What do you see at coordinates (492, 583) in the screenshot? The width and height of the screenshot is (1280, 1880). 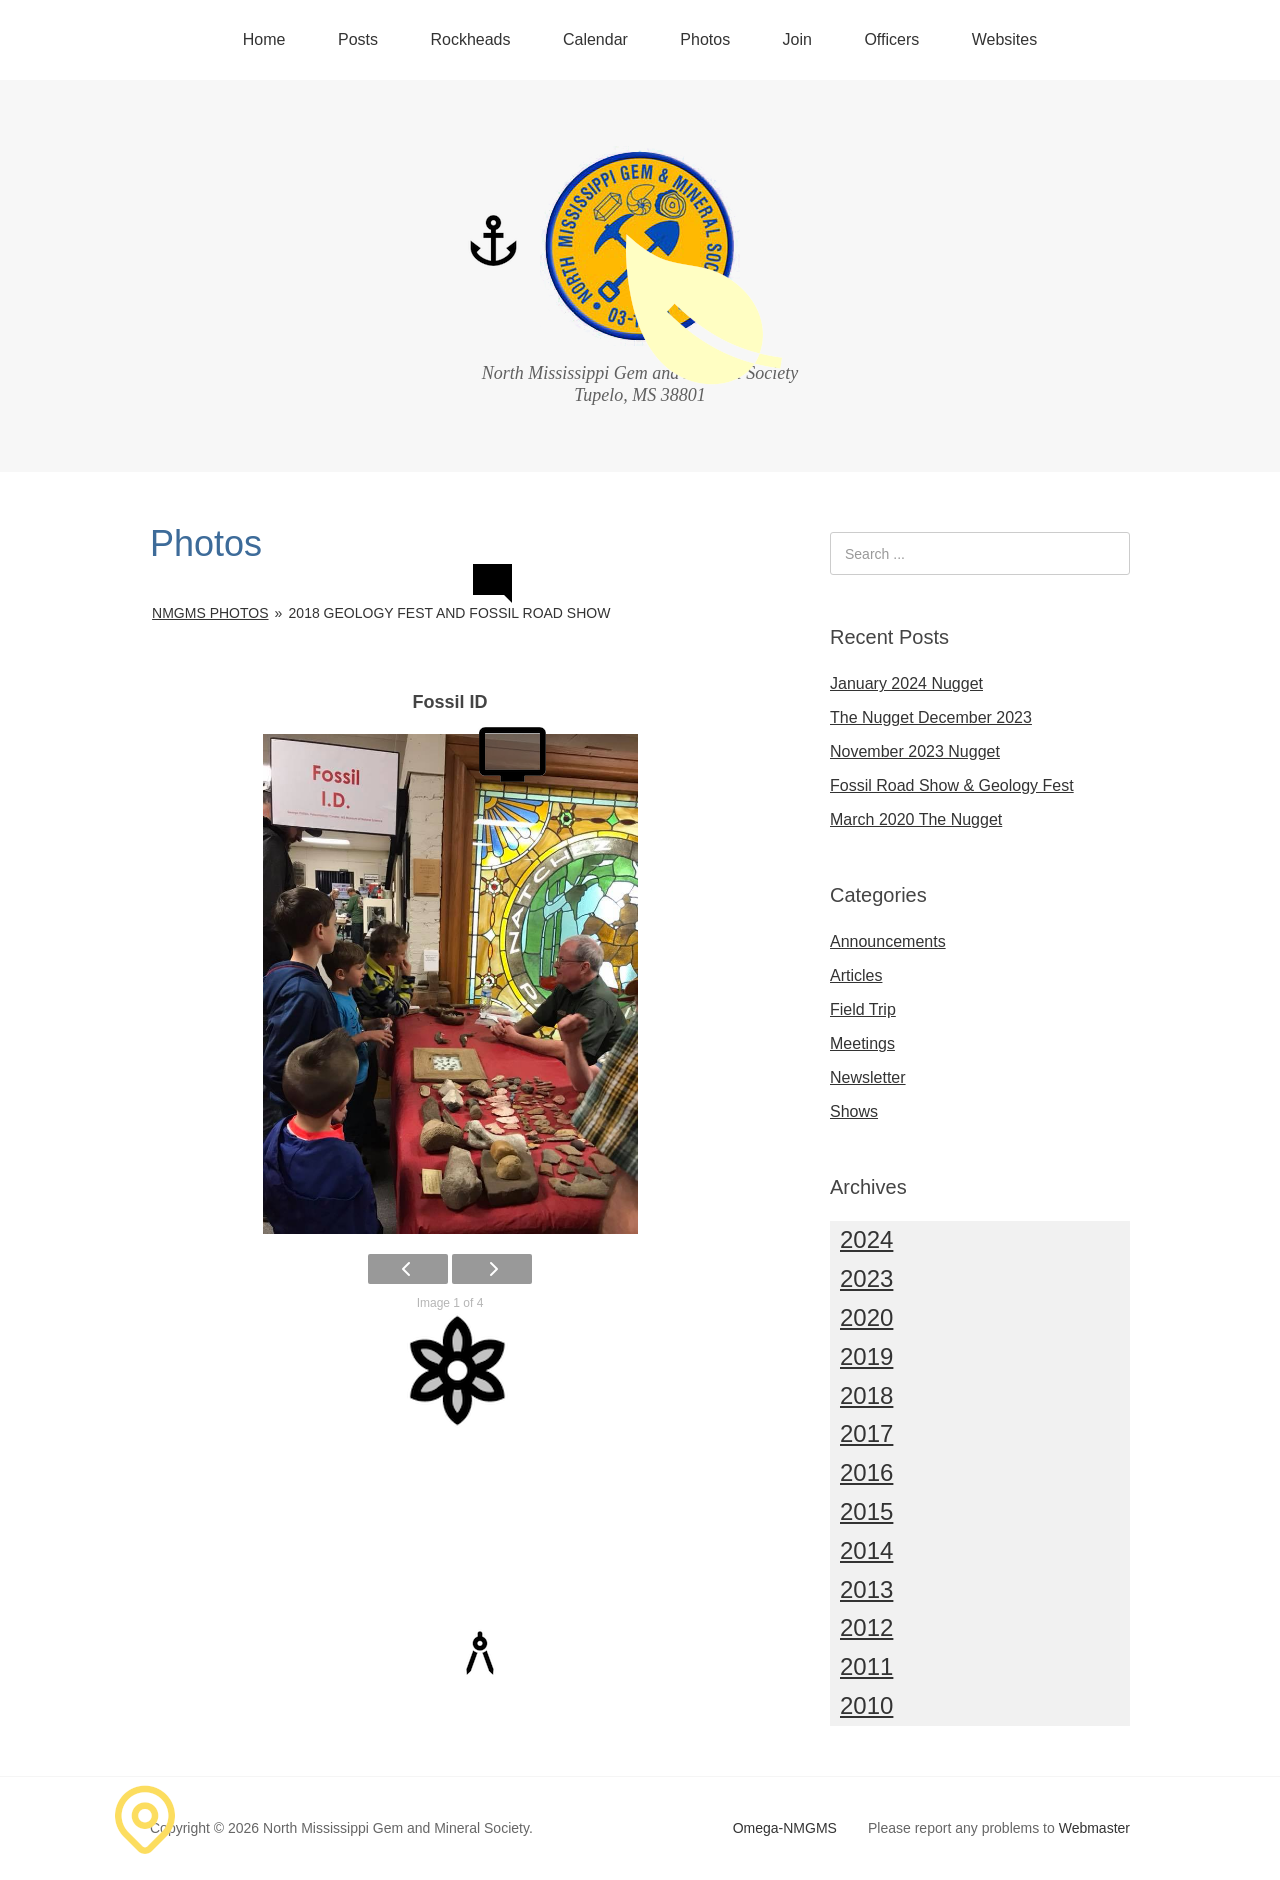 I see `open comments section` at bounding box center [492, 583].